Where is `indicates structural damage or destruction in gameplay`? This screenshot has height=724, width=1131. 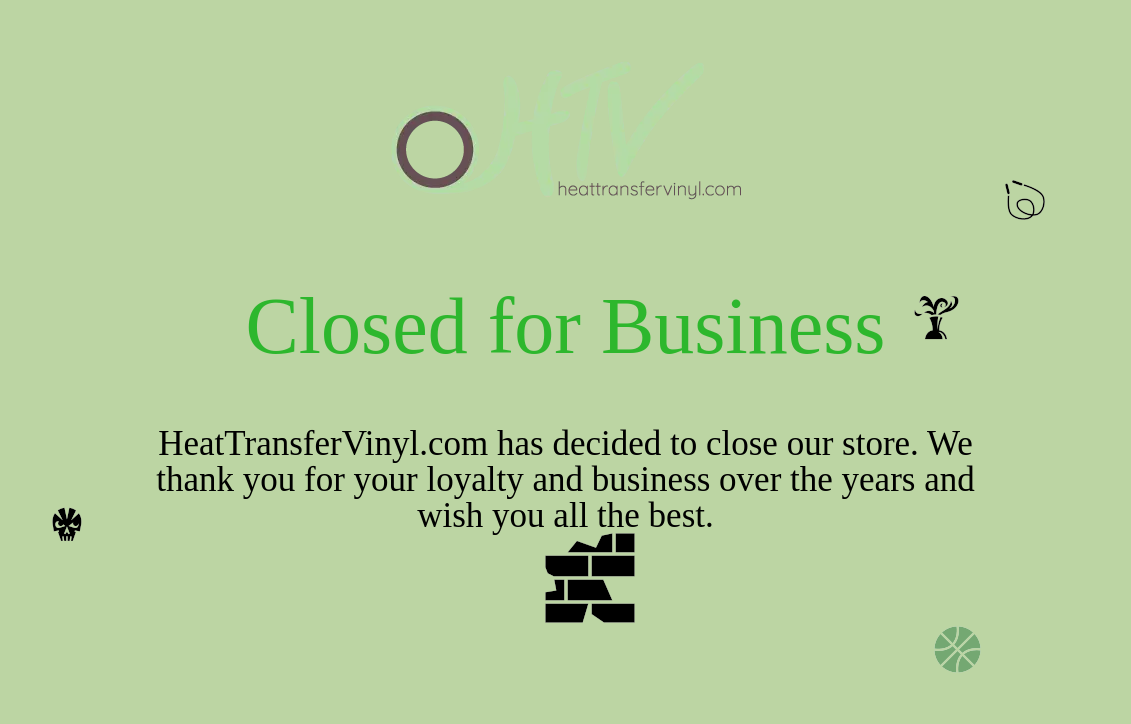
indicates structural damage or destruction in gameplay is located at coordinates (590, 578).